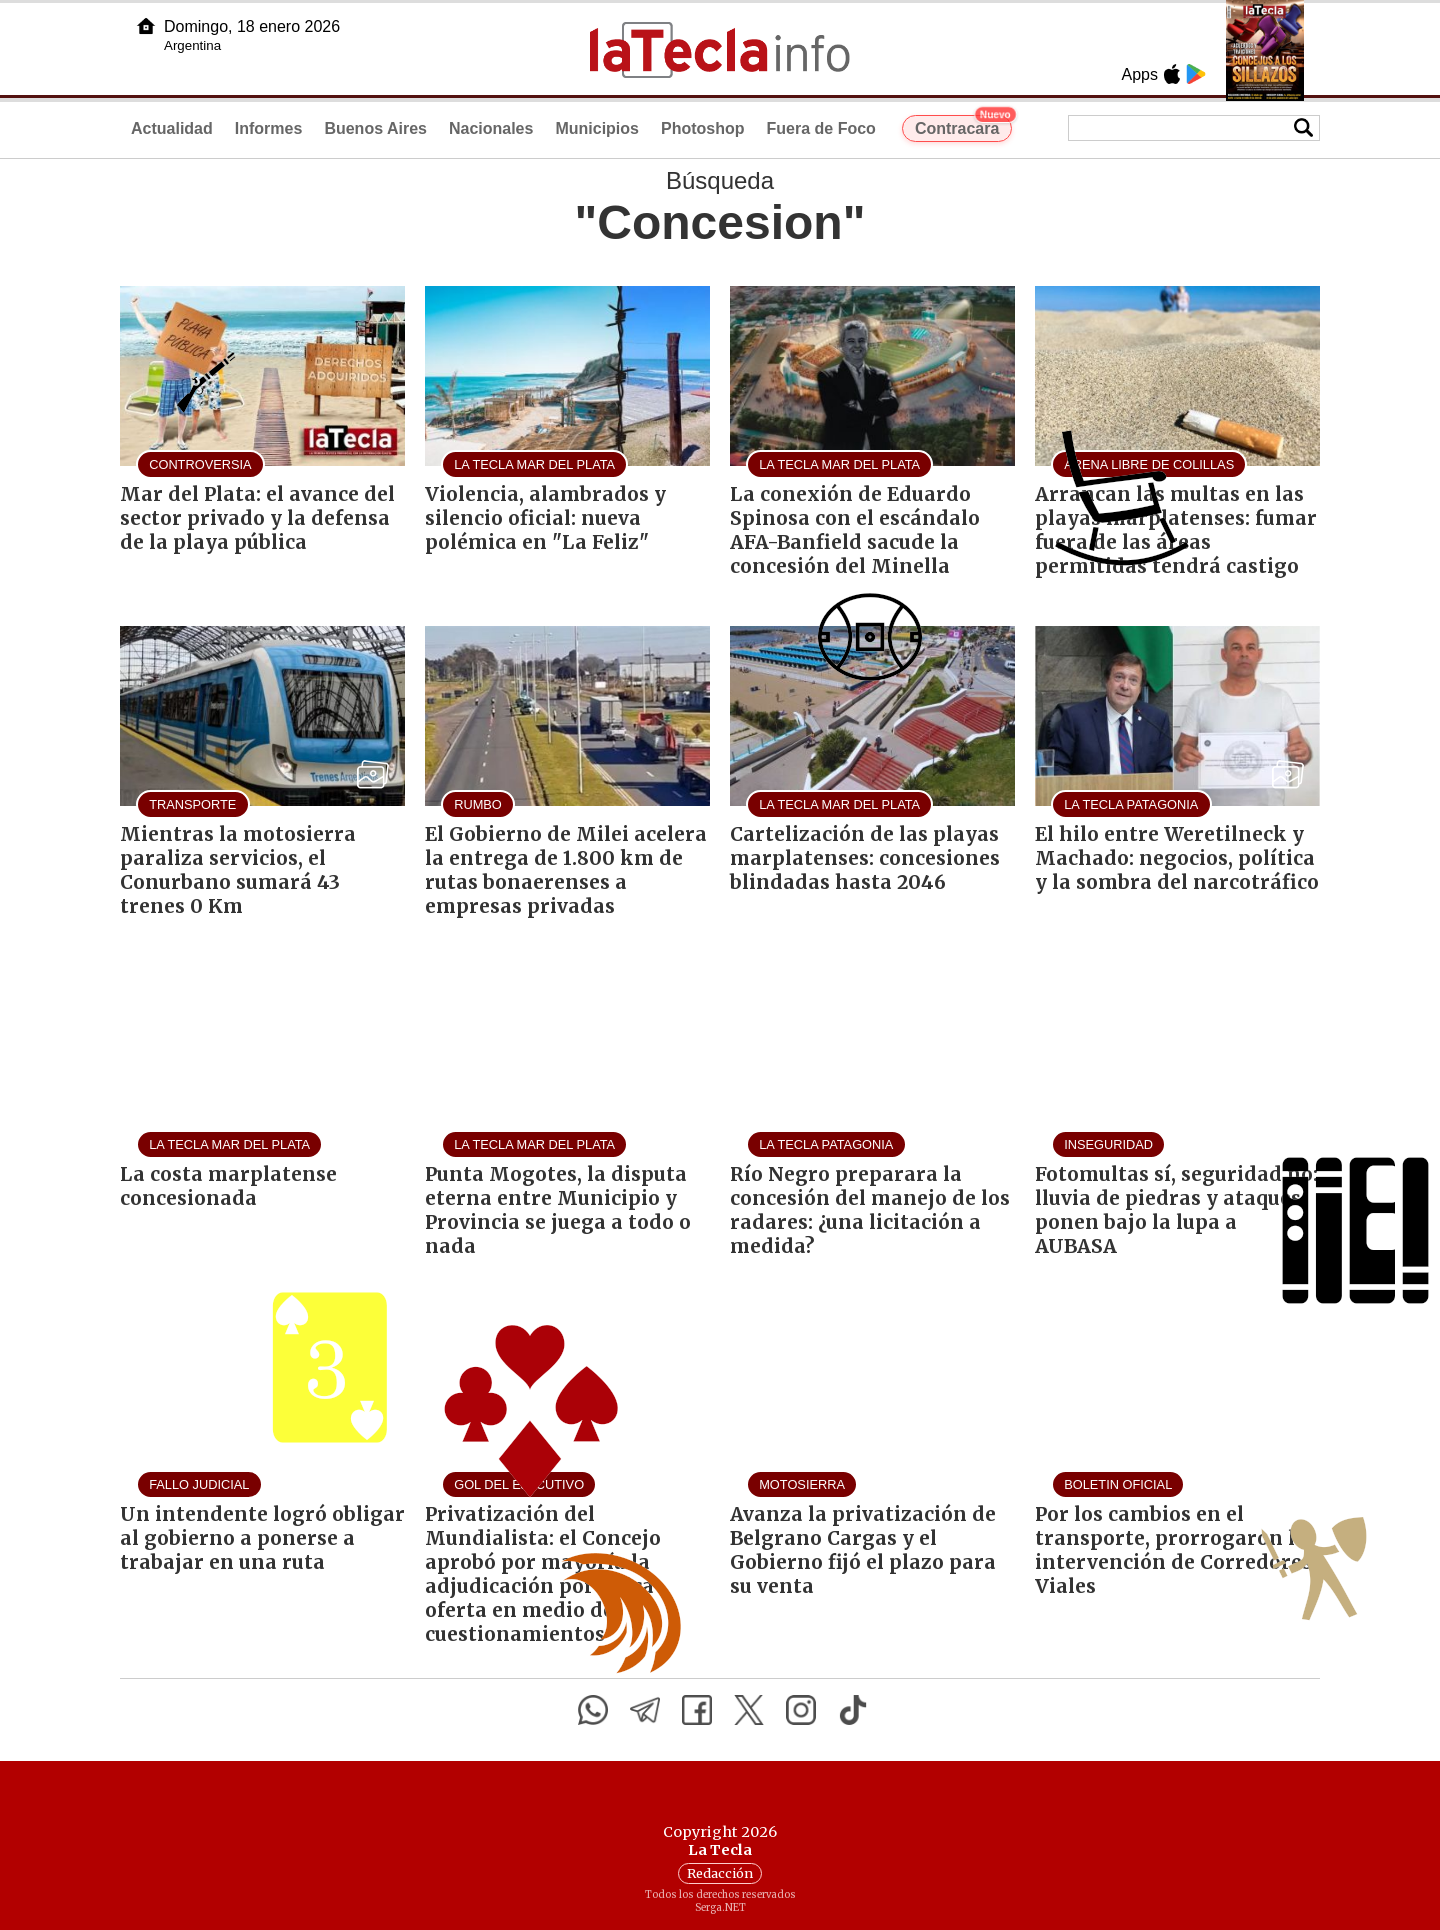  Describe the element at coordinates (621, 1613) in the screenshot. I see `equip claw-type armor or gauntlet` at that location.